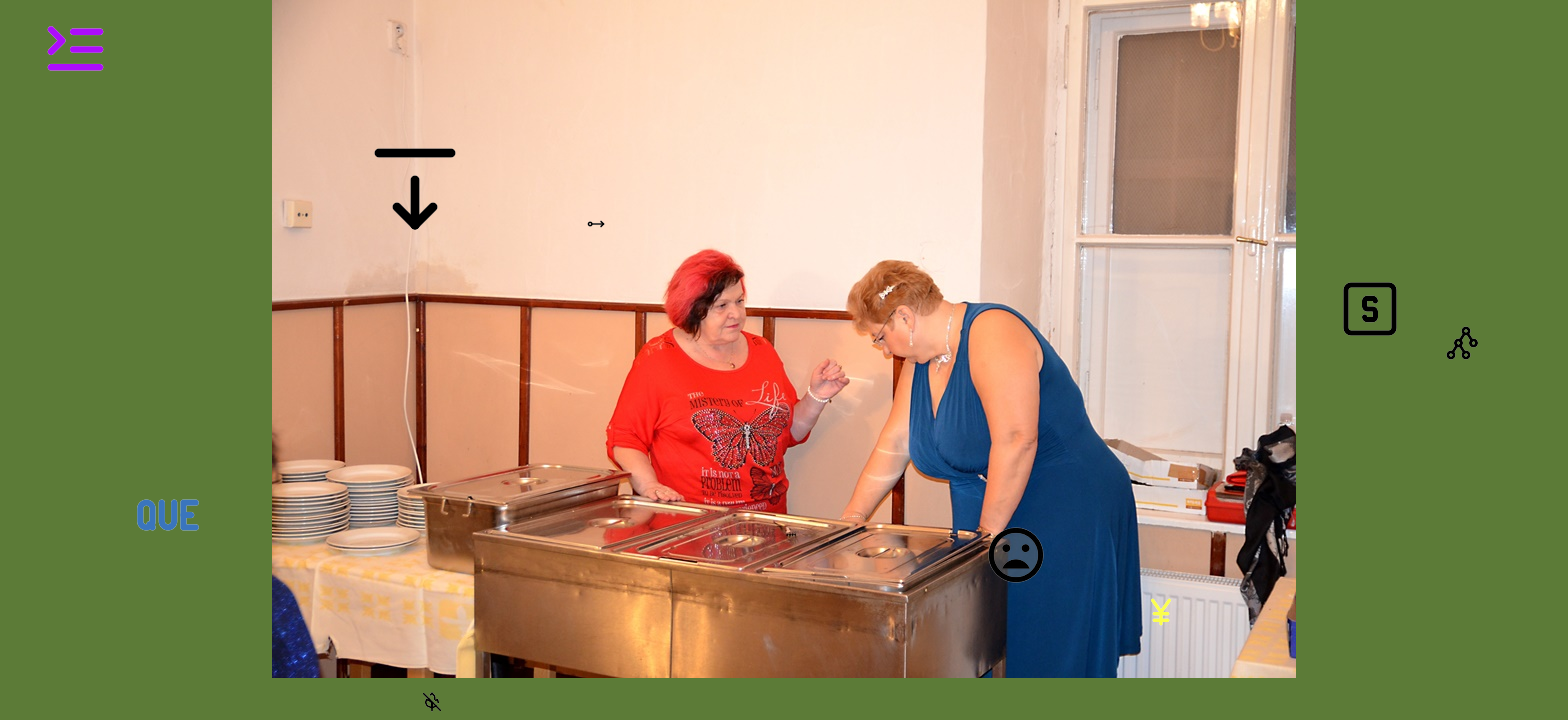 The image size is (1568, 720). I want to click on indicates a queue in http request handling, so click(168, 515).